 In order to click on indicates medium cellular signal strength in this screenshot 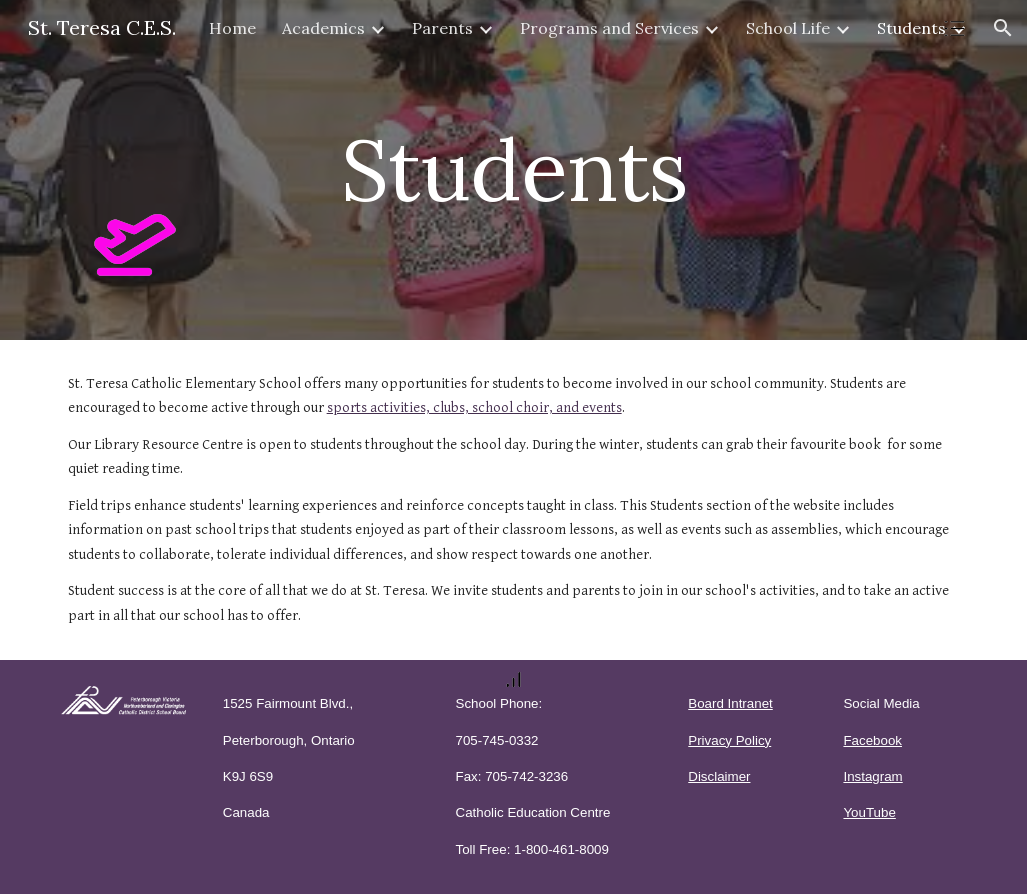, I will do `click(520, 675)`.